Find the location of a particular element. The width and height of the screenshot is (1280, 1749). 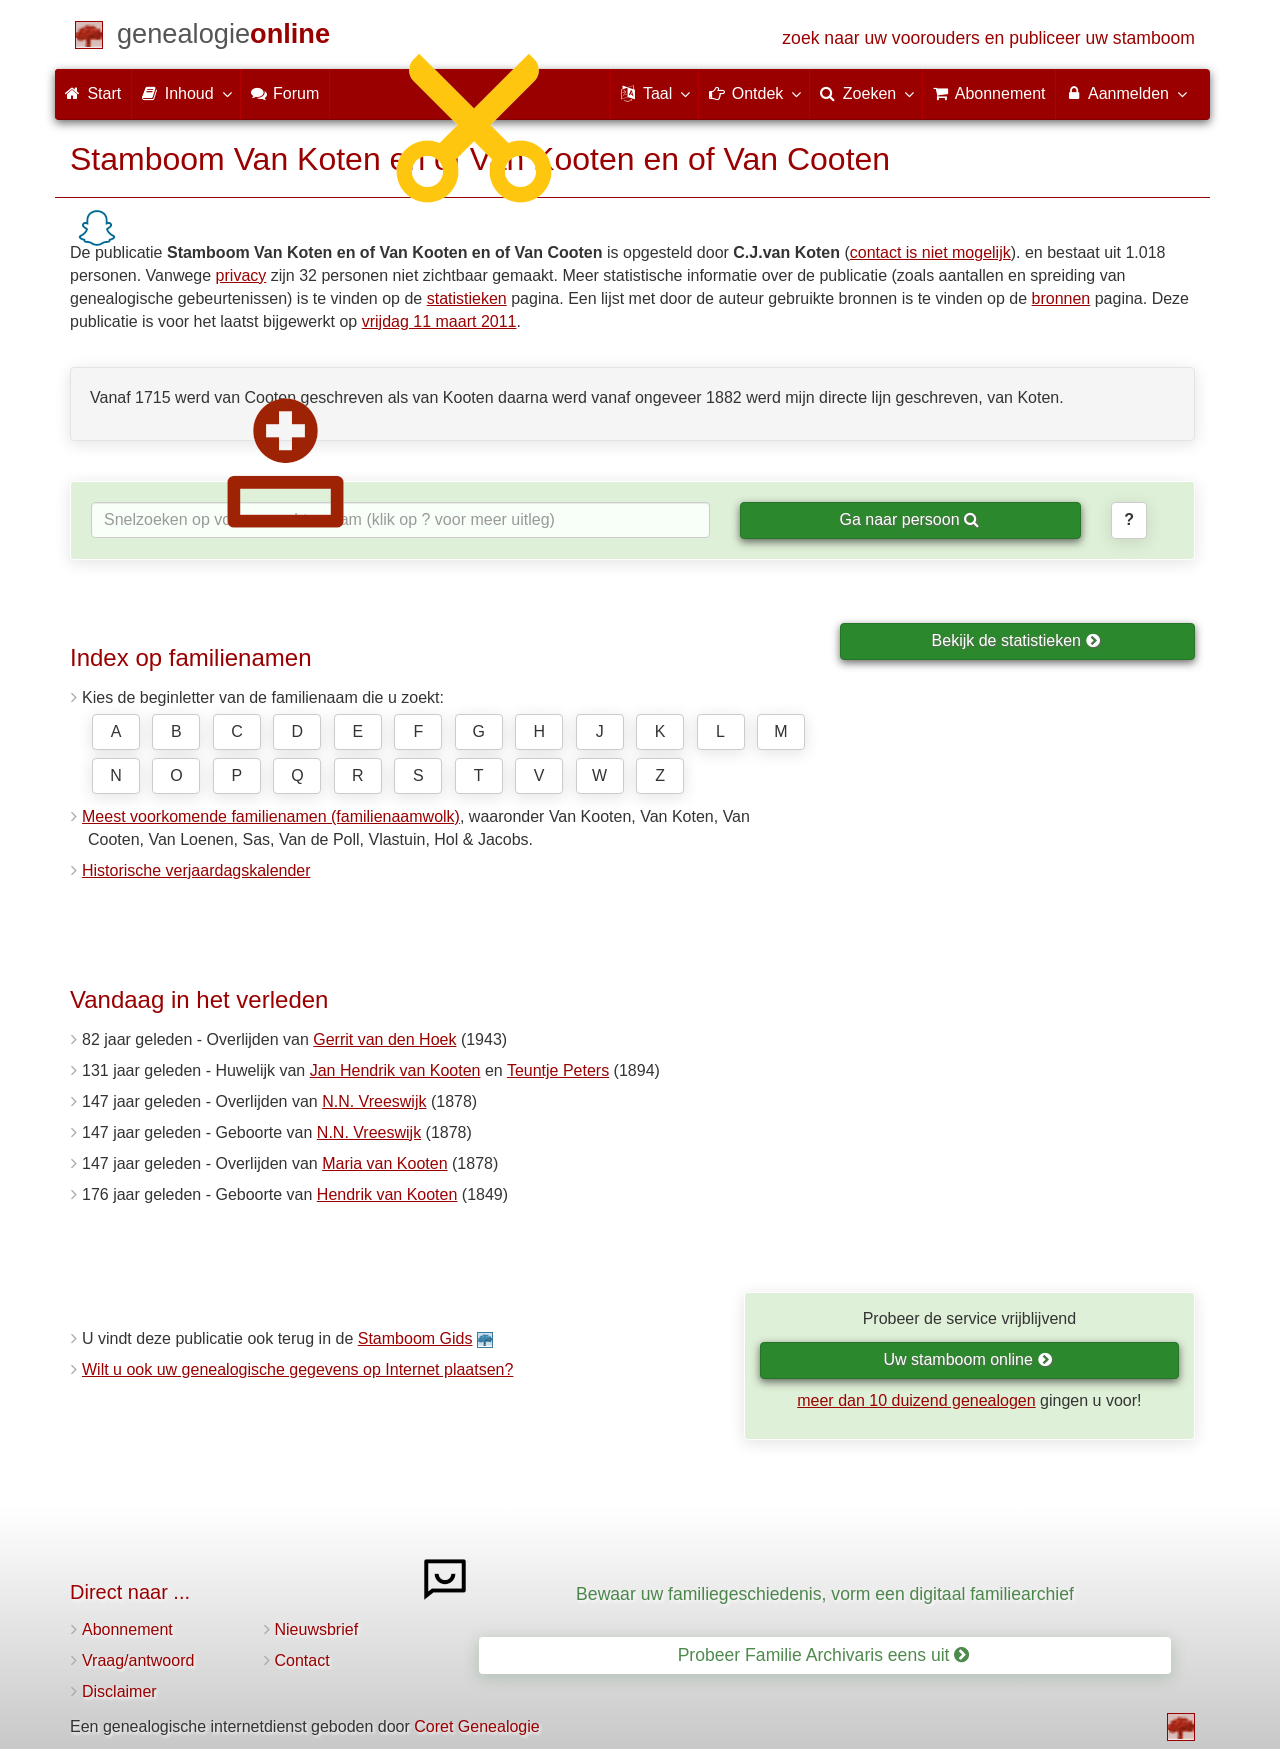

insert a new row above the current selection is located at coordinates (285, 469).